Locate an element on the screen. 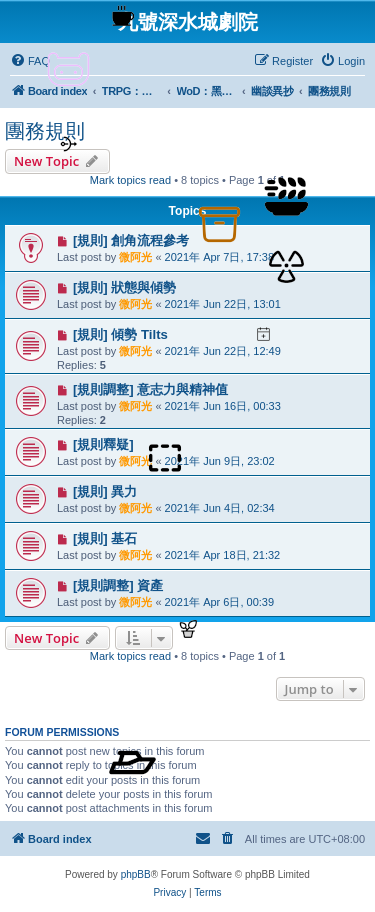 Image resolution: width=375 pixels, height=912 pixels. indicates radioactive or hazardous material warning is located at coordinates (286, 265).